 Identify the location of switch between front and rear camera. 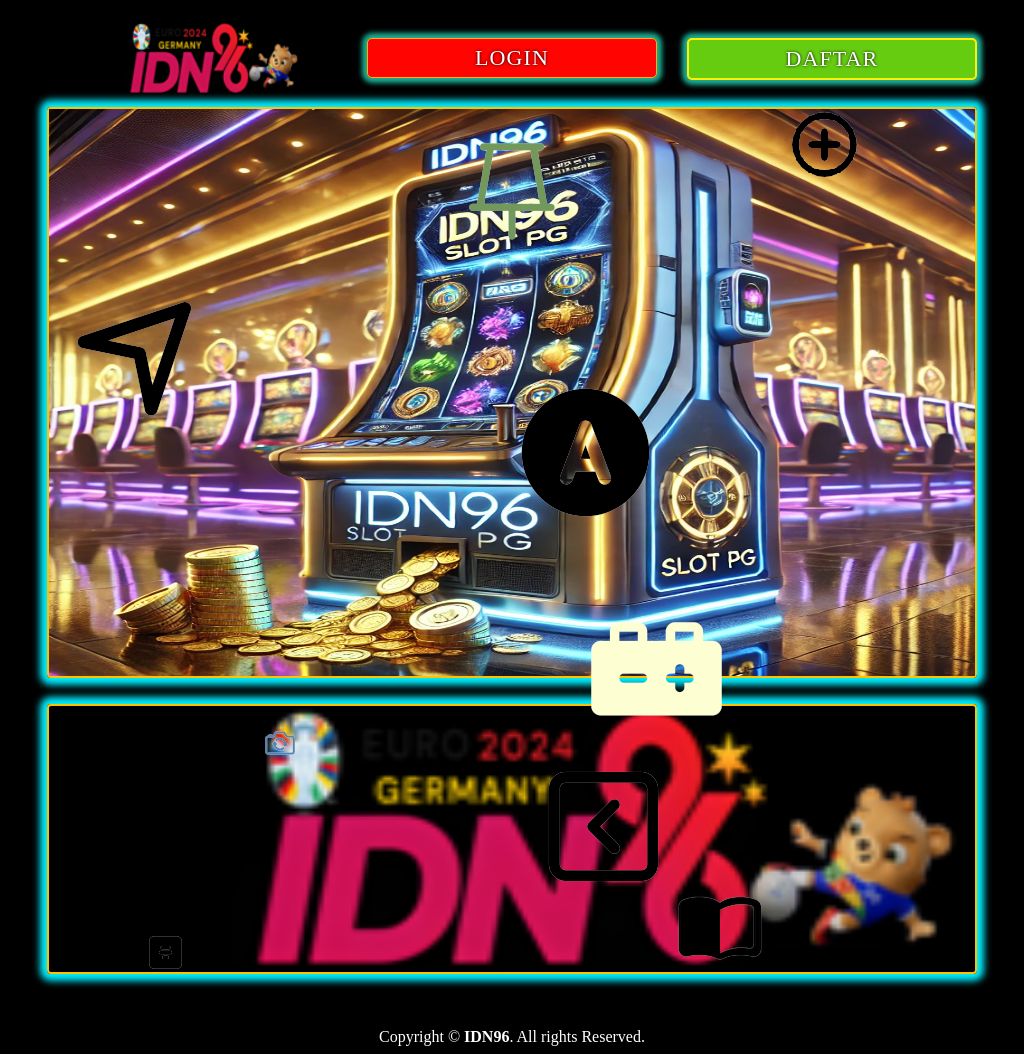
(280, 743).